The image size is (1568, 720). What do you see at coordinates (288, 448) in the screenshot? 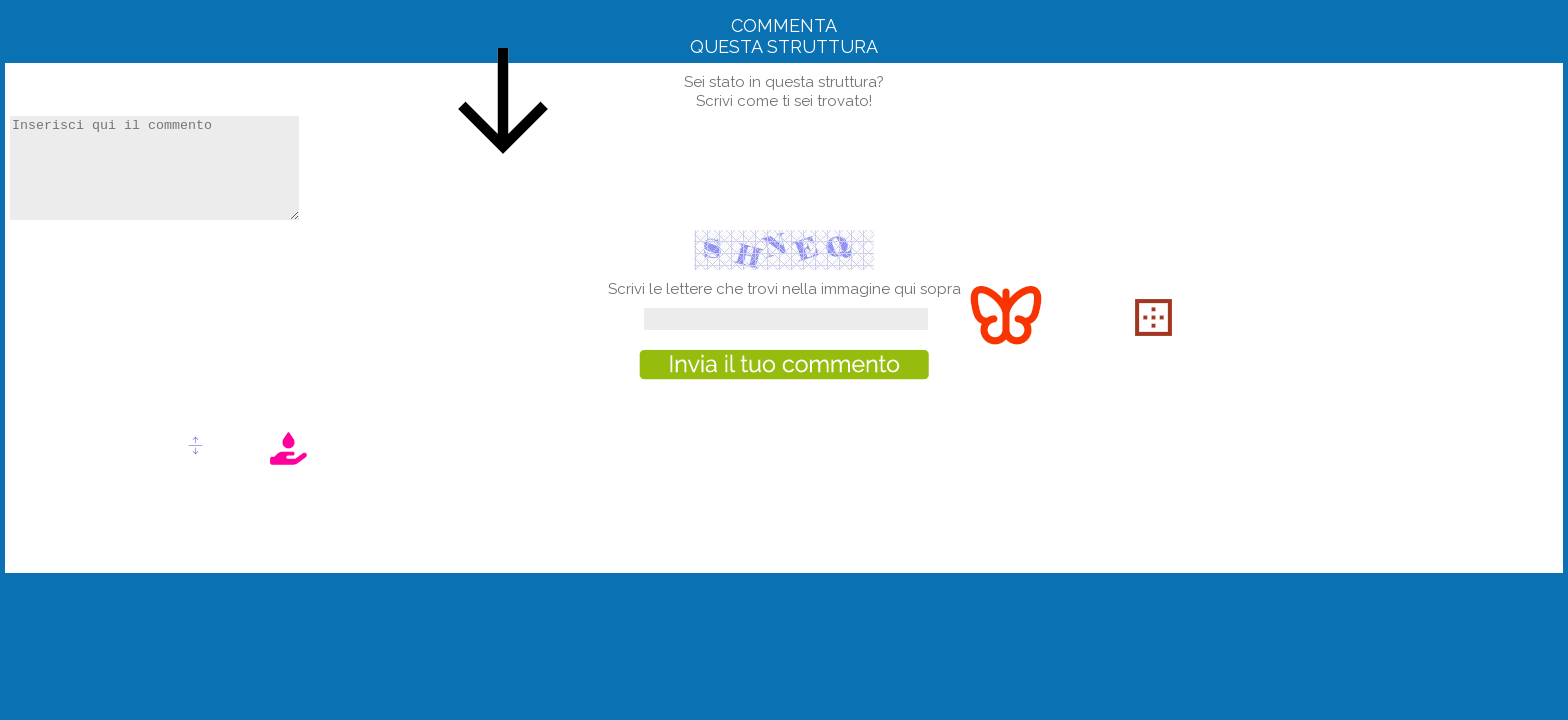
I see `access water conservation settings` at bounding box center [288, 448].